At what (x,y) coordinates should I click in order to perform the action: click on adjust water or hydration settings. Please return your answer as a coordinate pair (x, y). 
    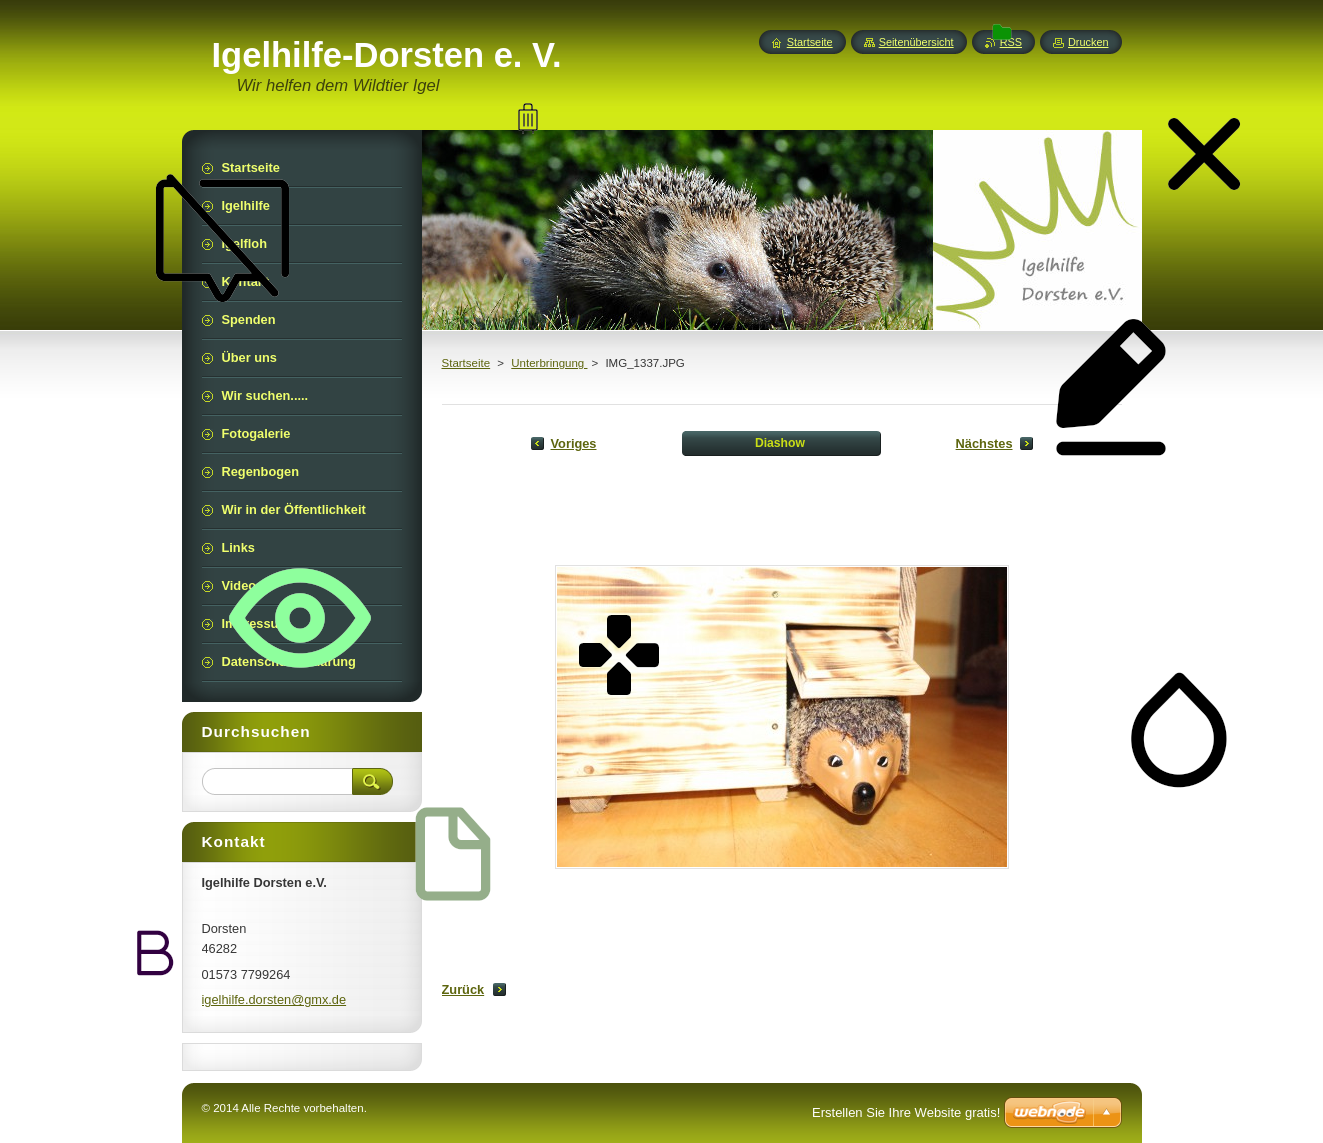
    Looking at the image, I should click on (1179, 730).